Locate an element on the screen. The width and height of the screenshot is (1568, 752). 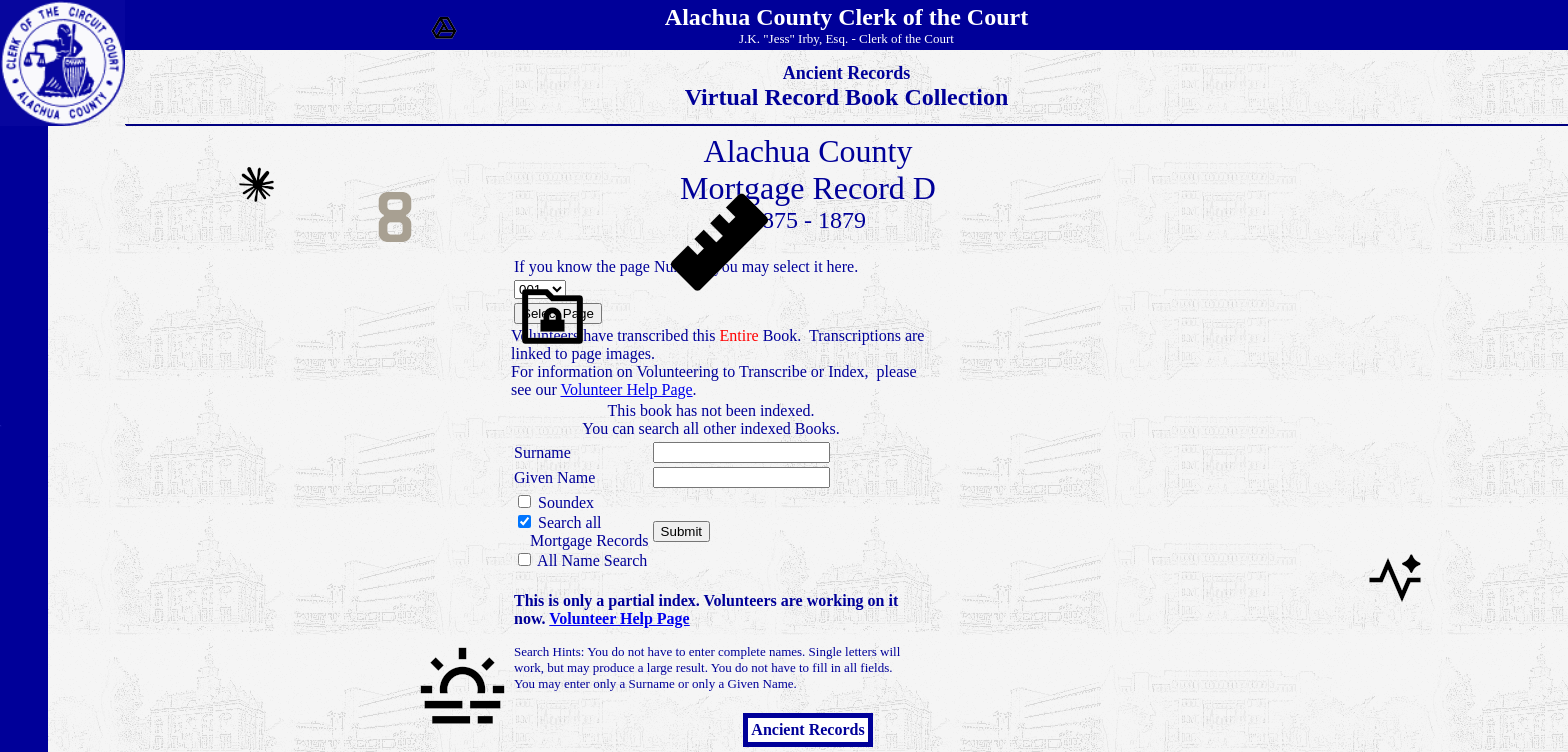
access a password-protected folder is located at coordinates (552, 316).